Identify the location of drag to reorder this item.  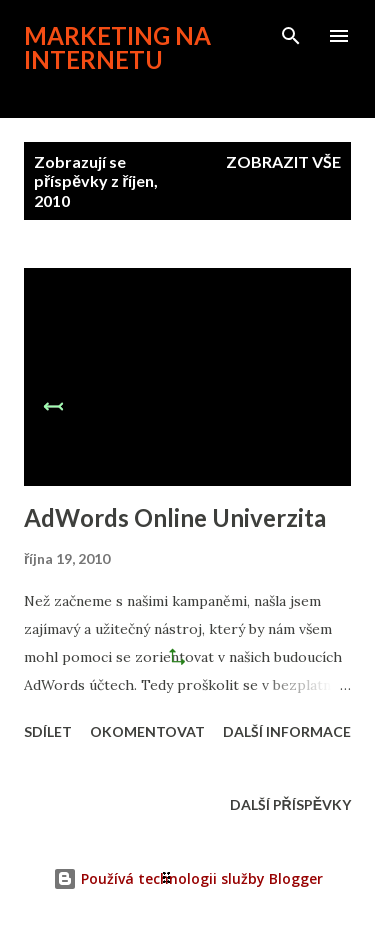
(166, 877).